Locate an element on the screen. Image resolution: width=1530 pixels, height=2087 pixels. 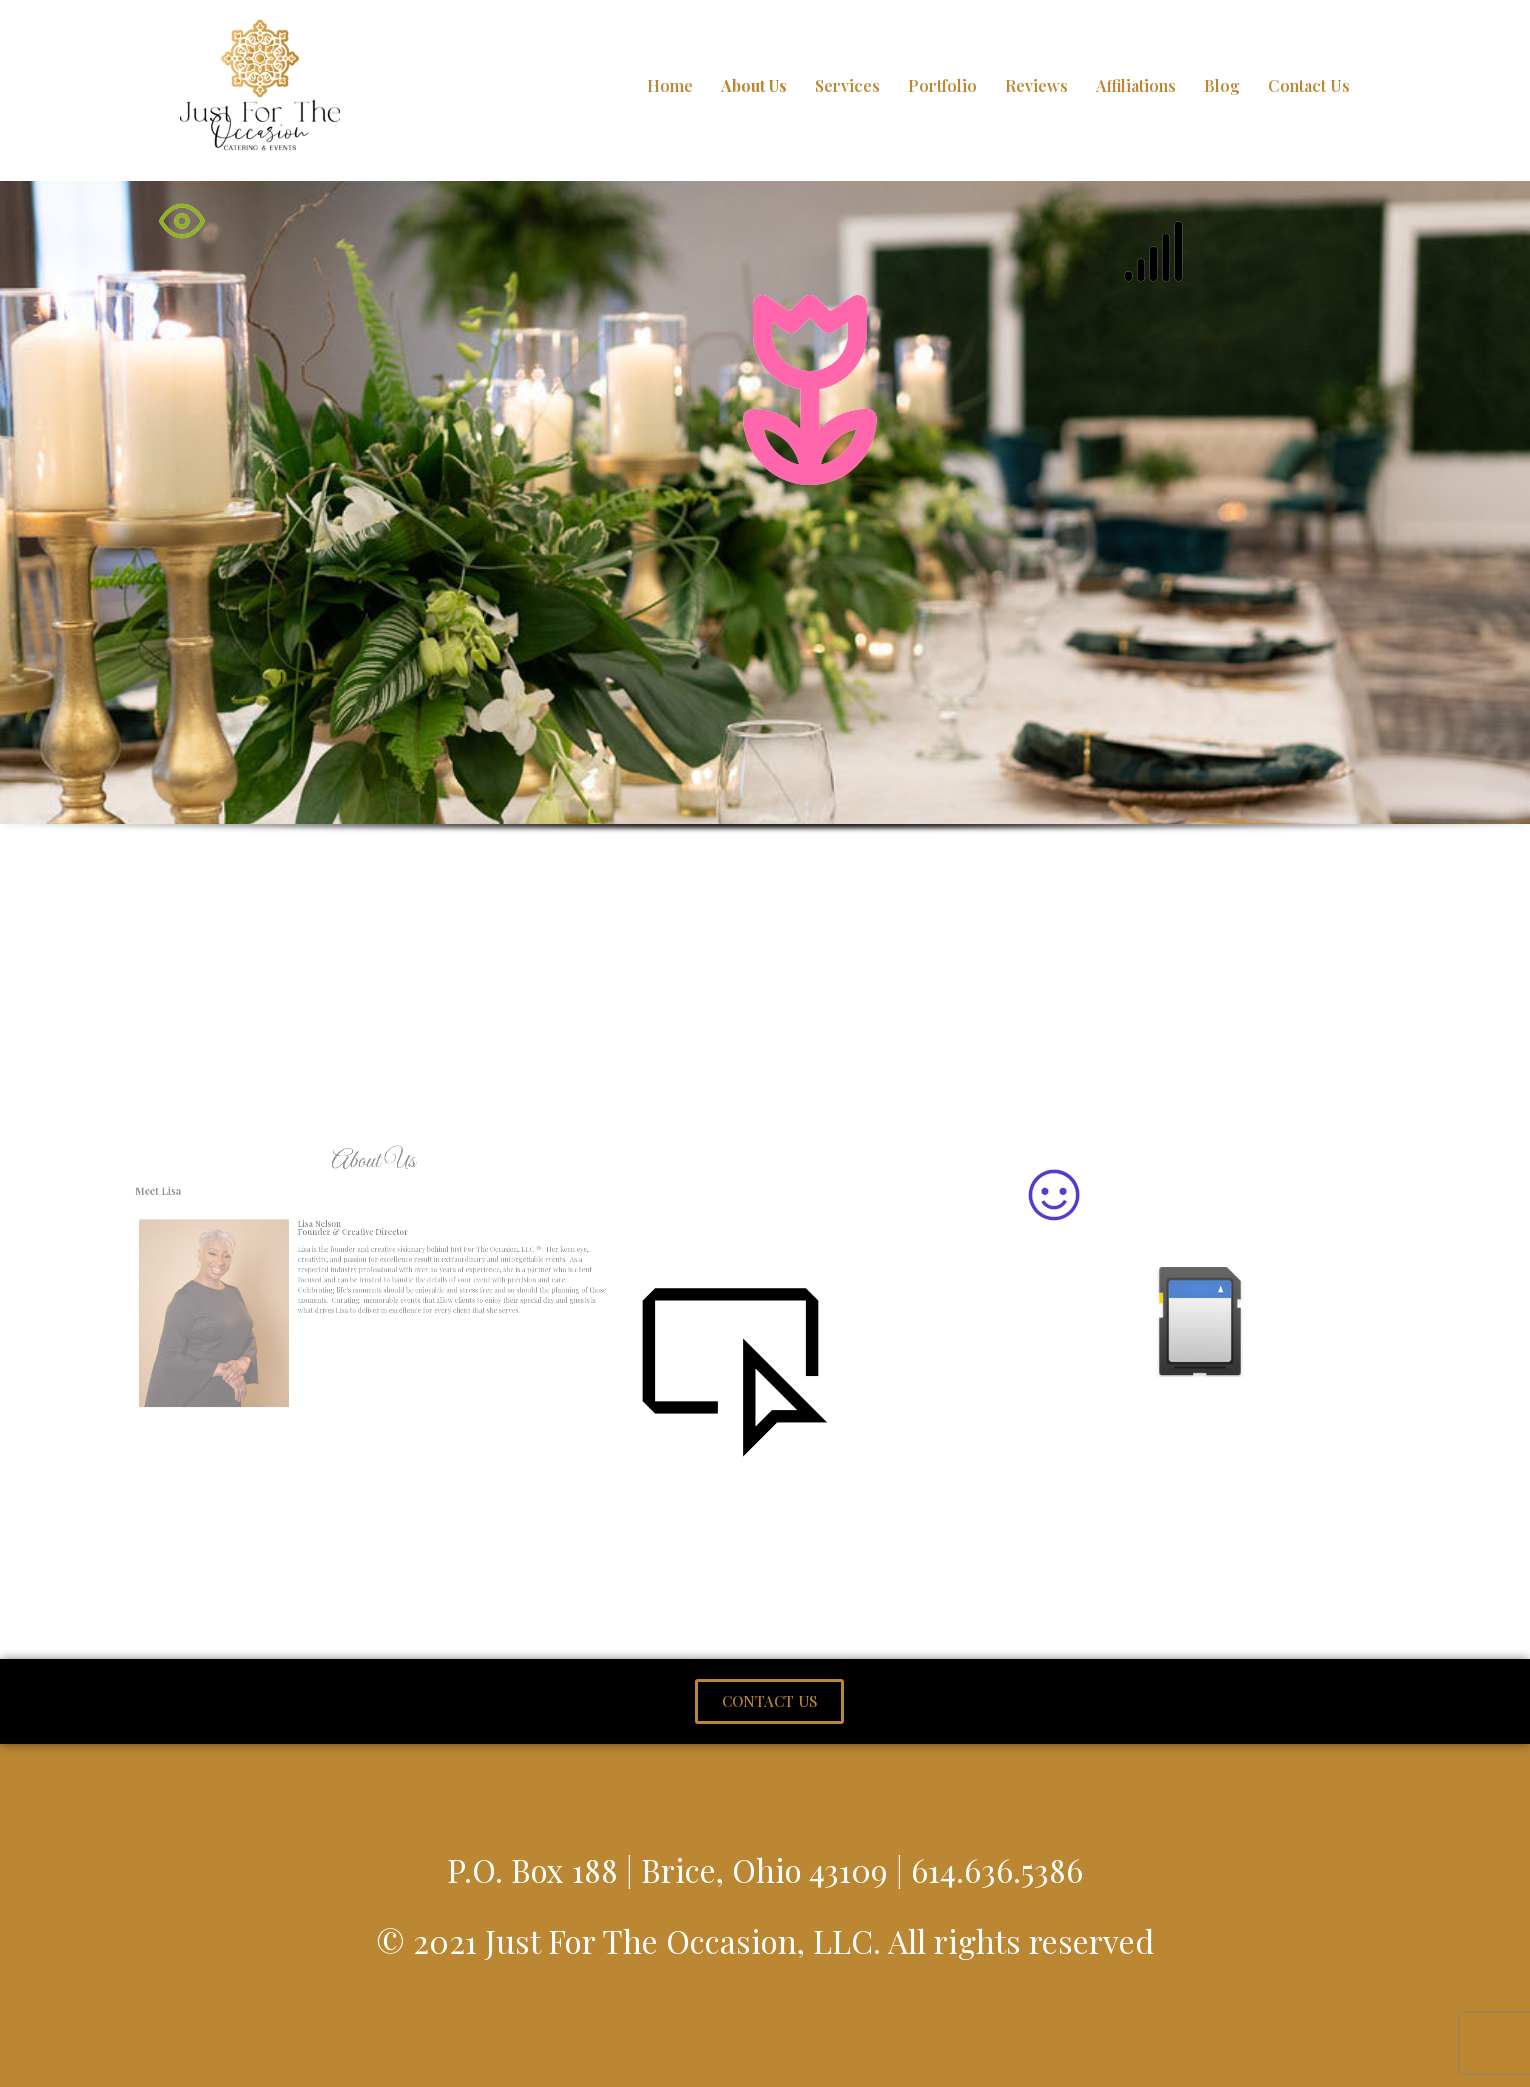
view or preview content is located at coordinates (182, 221).